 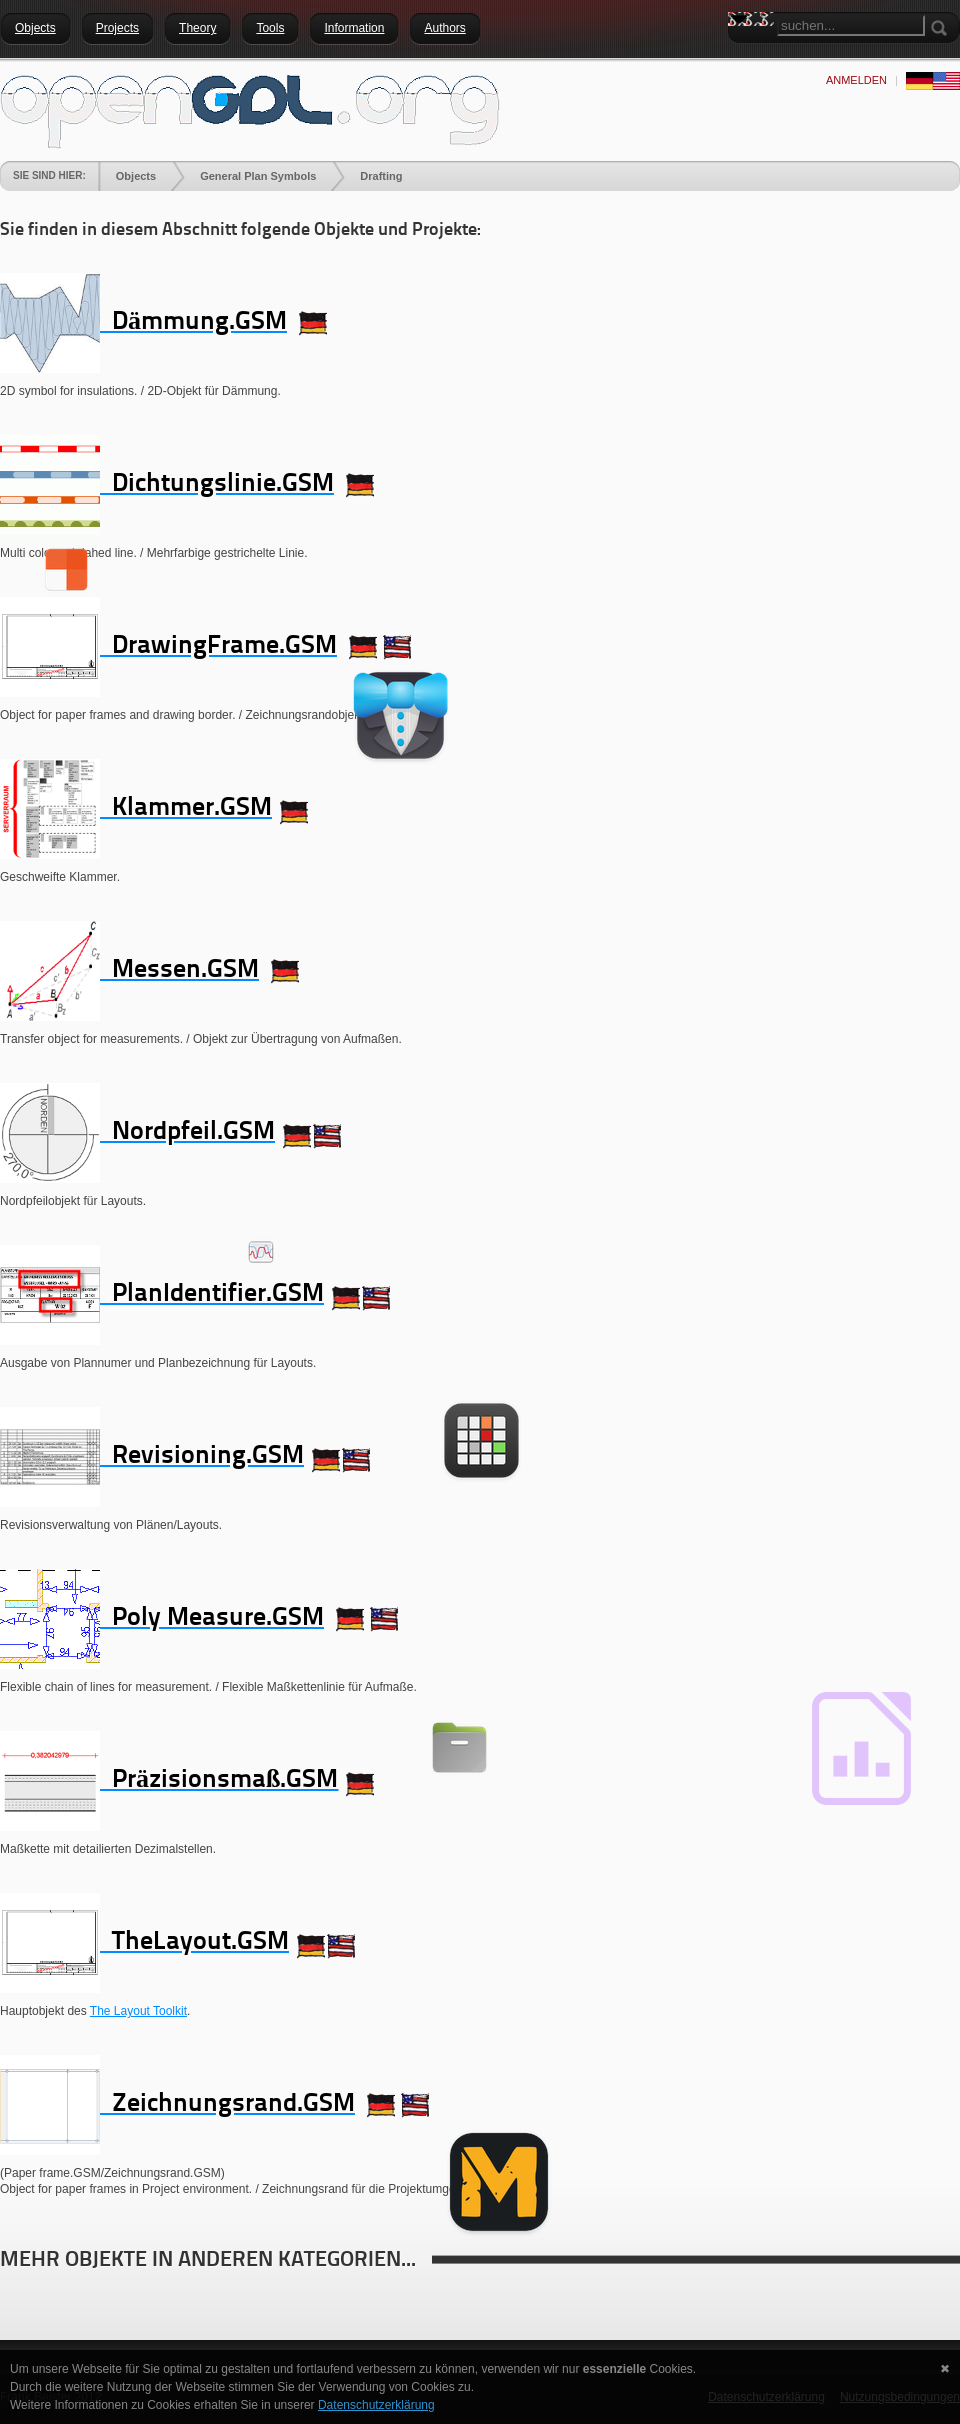 I want to click on launch Metro: Last Light game, so click(x=499, y=2182).